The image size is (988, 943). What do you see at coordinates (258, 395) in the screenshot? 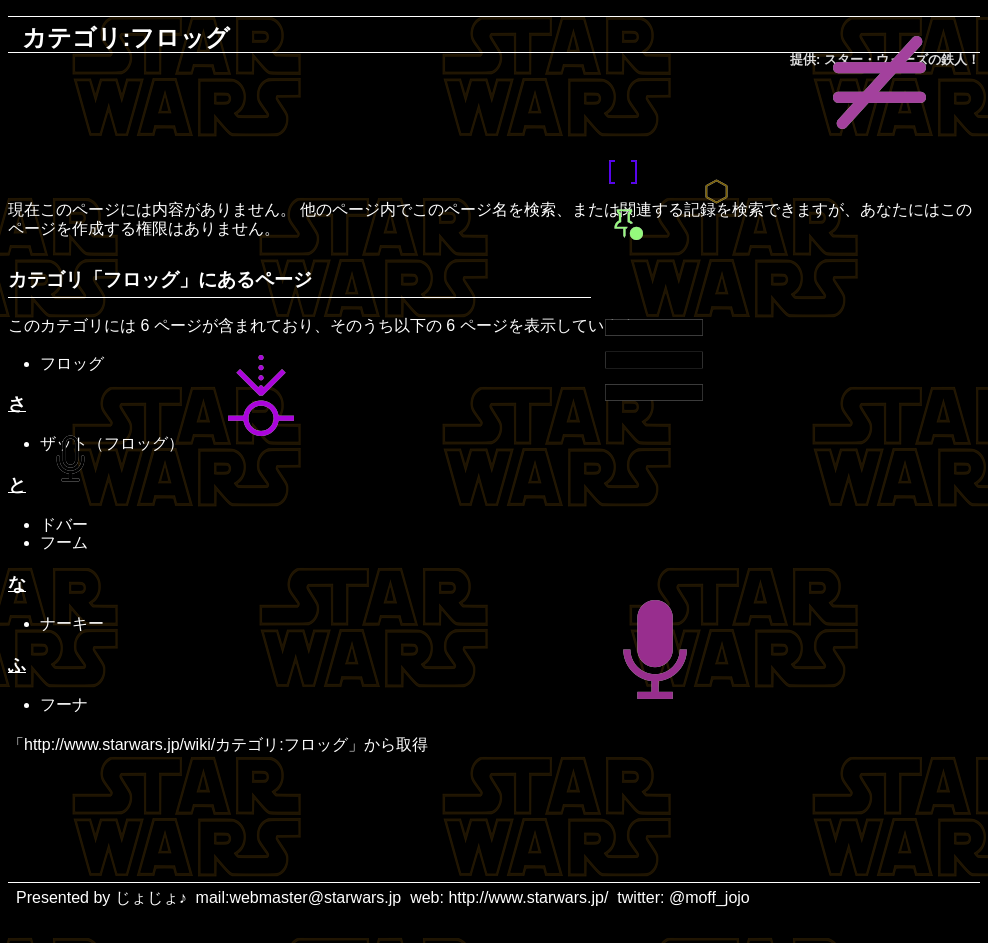
I see `fetch changes from remote repository` at bounding box center [258, 395].